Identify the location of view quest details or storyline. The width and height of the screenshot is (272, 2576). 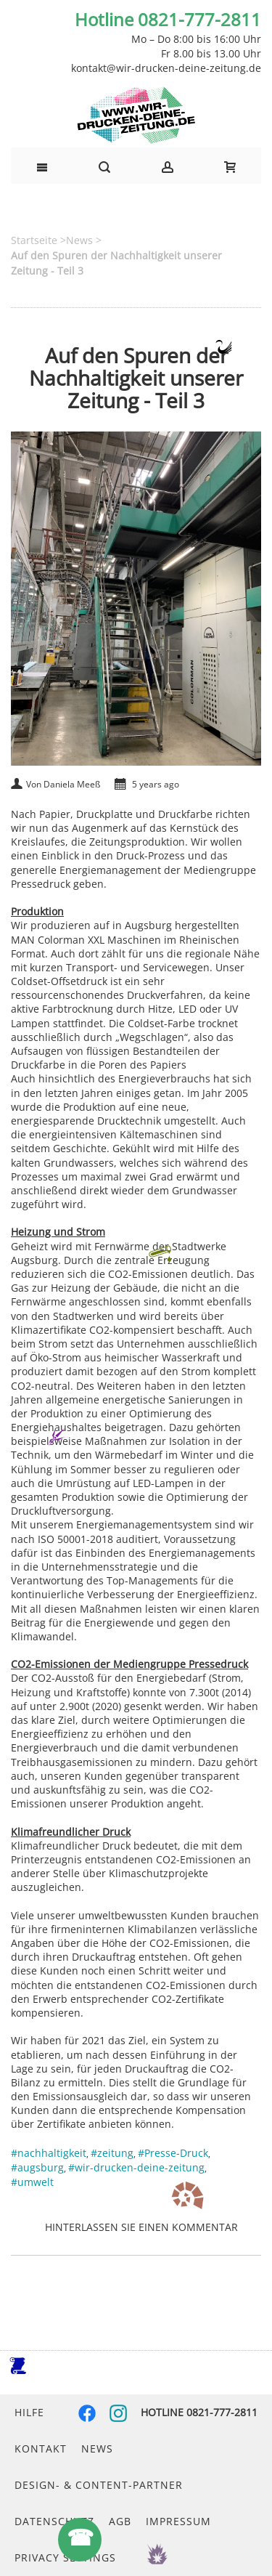
(17, 2365).